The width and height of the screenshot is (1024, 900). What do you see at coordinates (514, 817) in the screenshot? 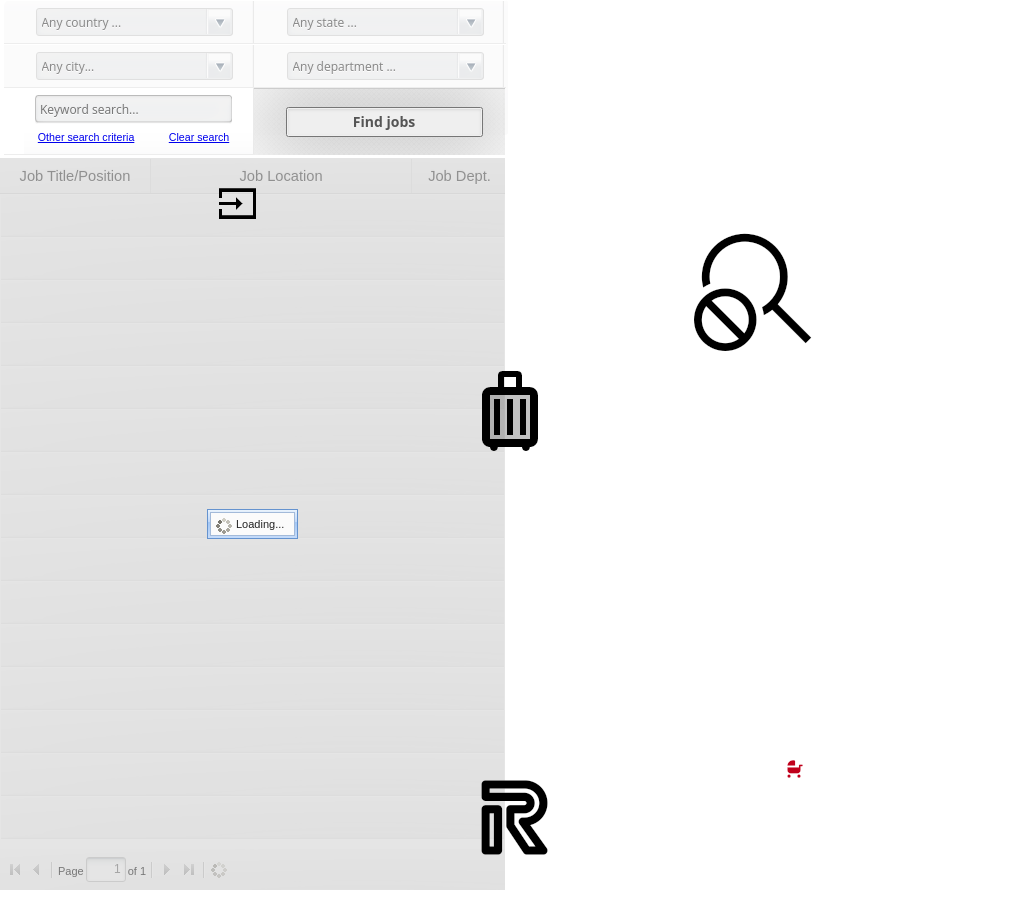
I see `open the Revolut banking app` at bounding box center [514, 817].